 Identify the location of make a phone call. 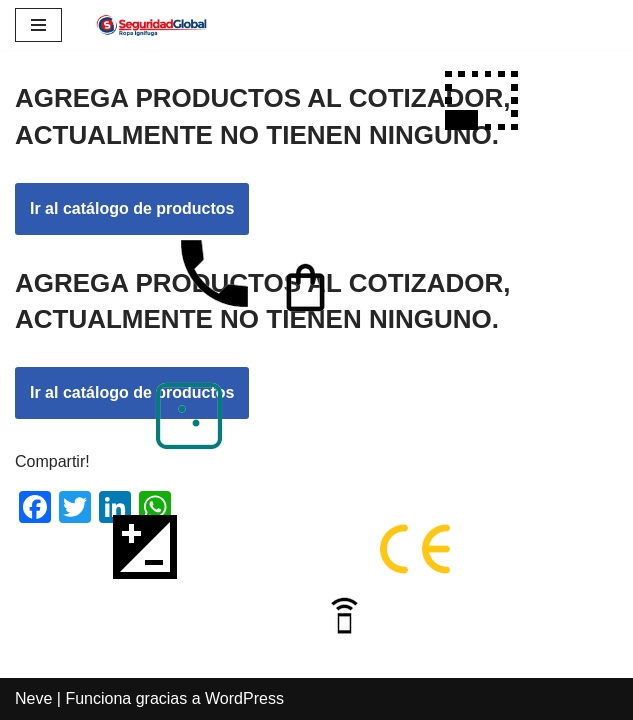
(214, 273).